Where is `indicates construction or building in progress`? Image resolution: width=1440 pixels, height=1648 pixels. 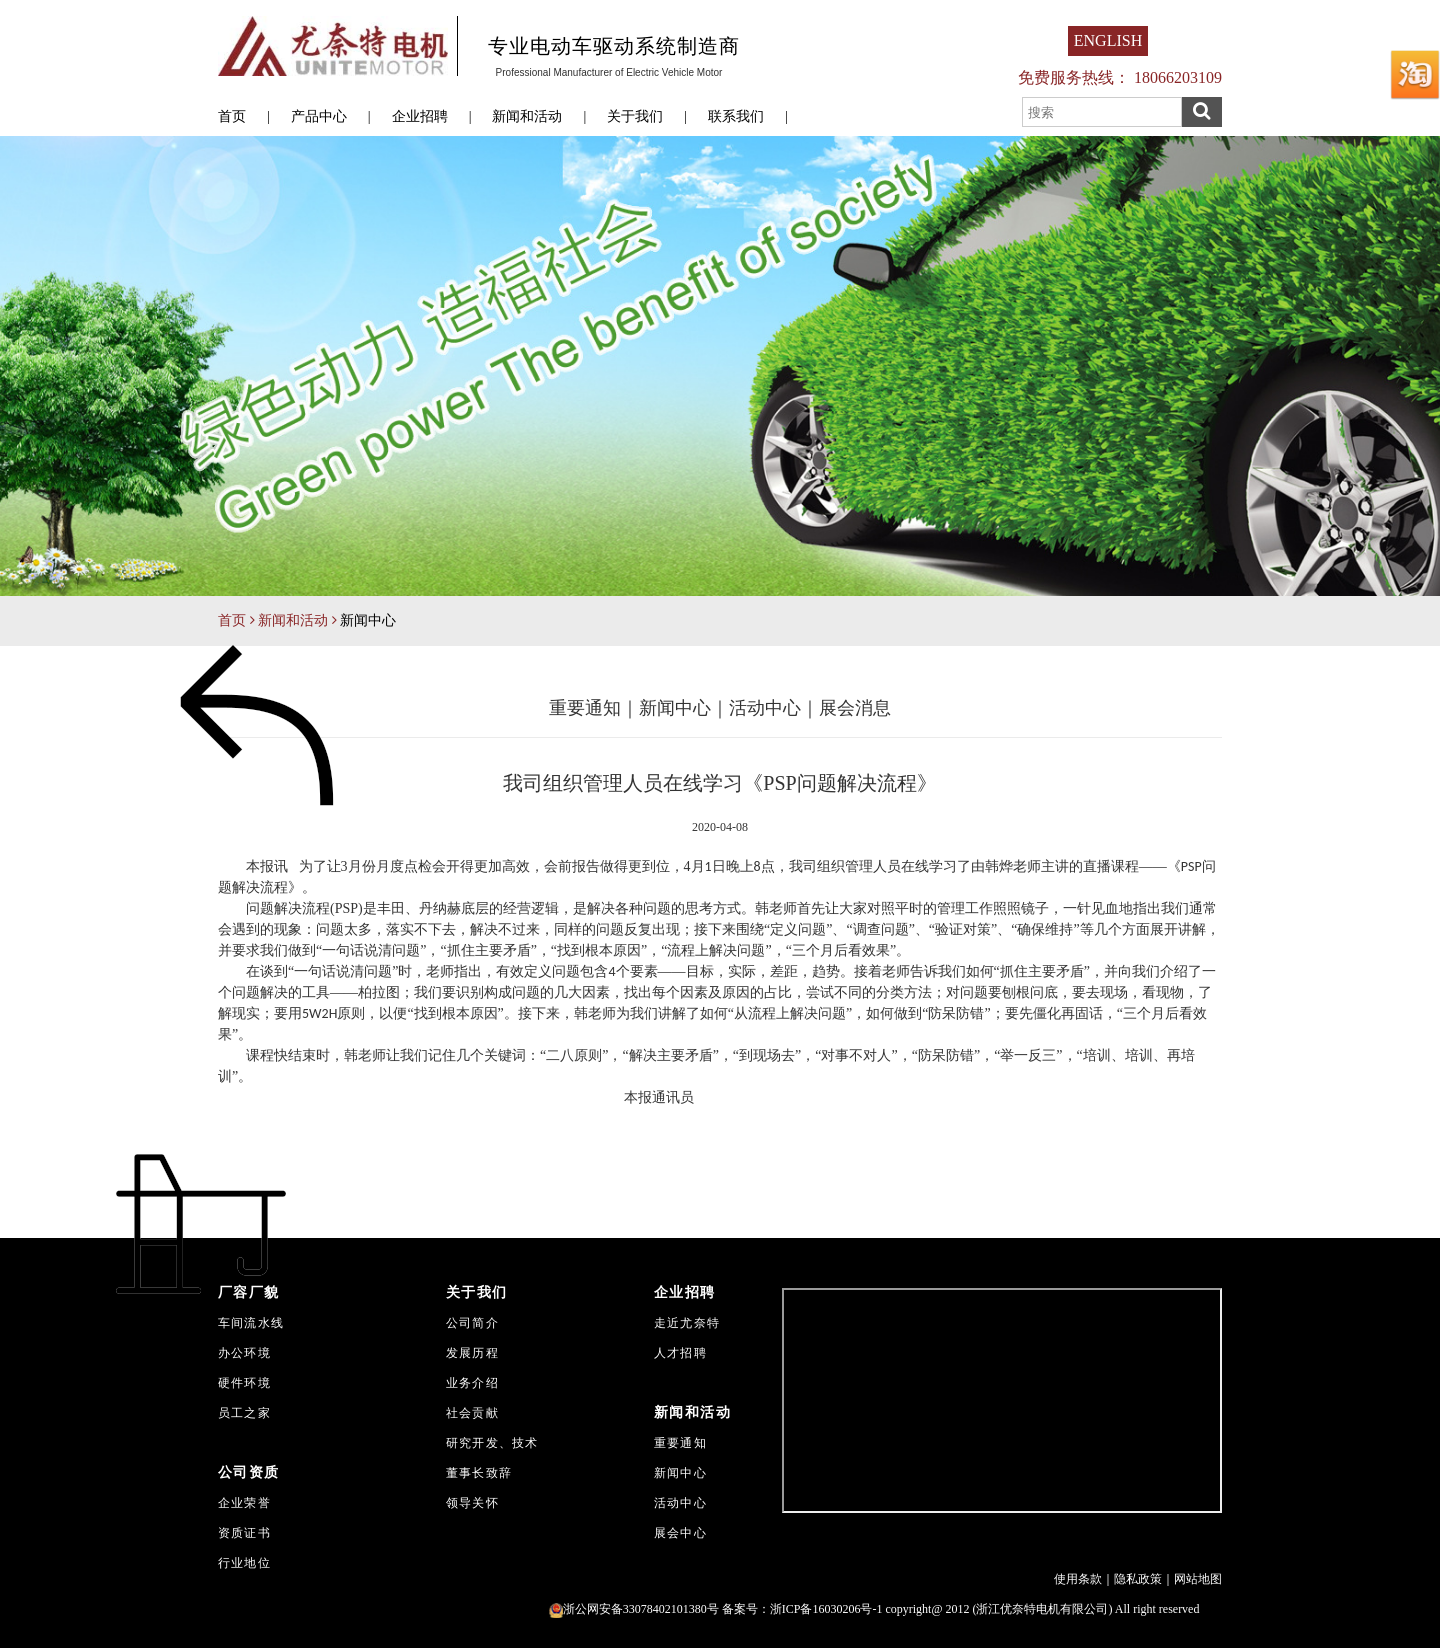
indicates construction or building in progress is located at coordinates (198, 1224).